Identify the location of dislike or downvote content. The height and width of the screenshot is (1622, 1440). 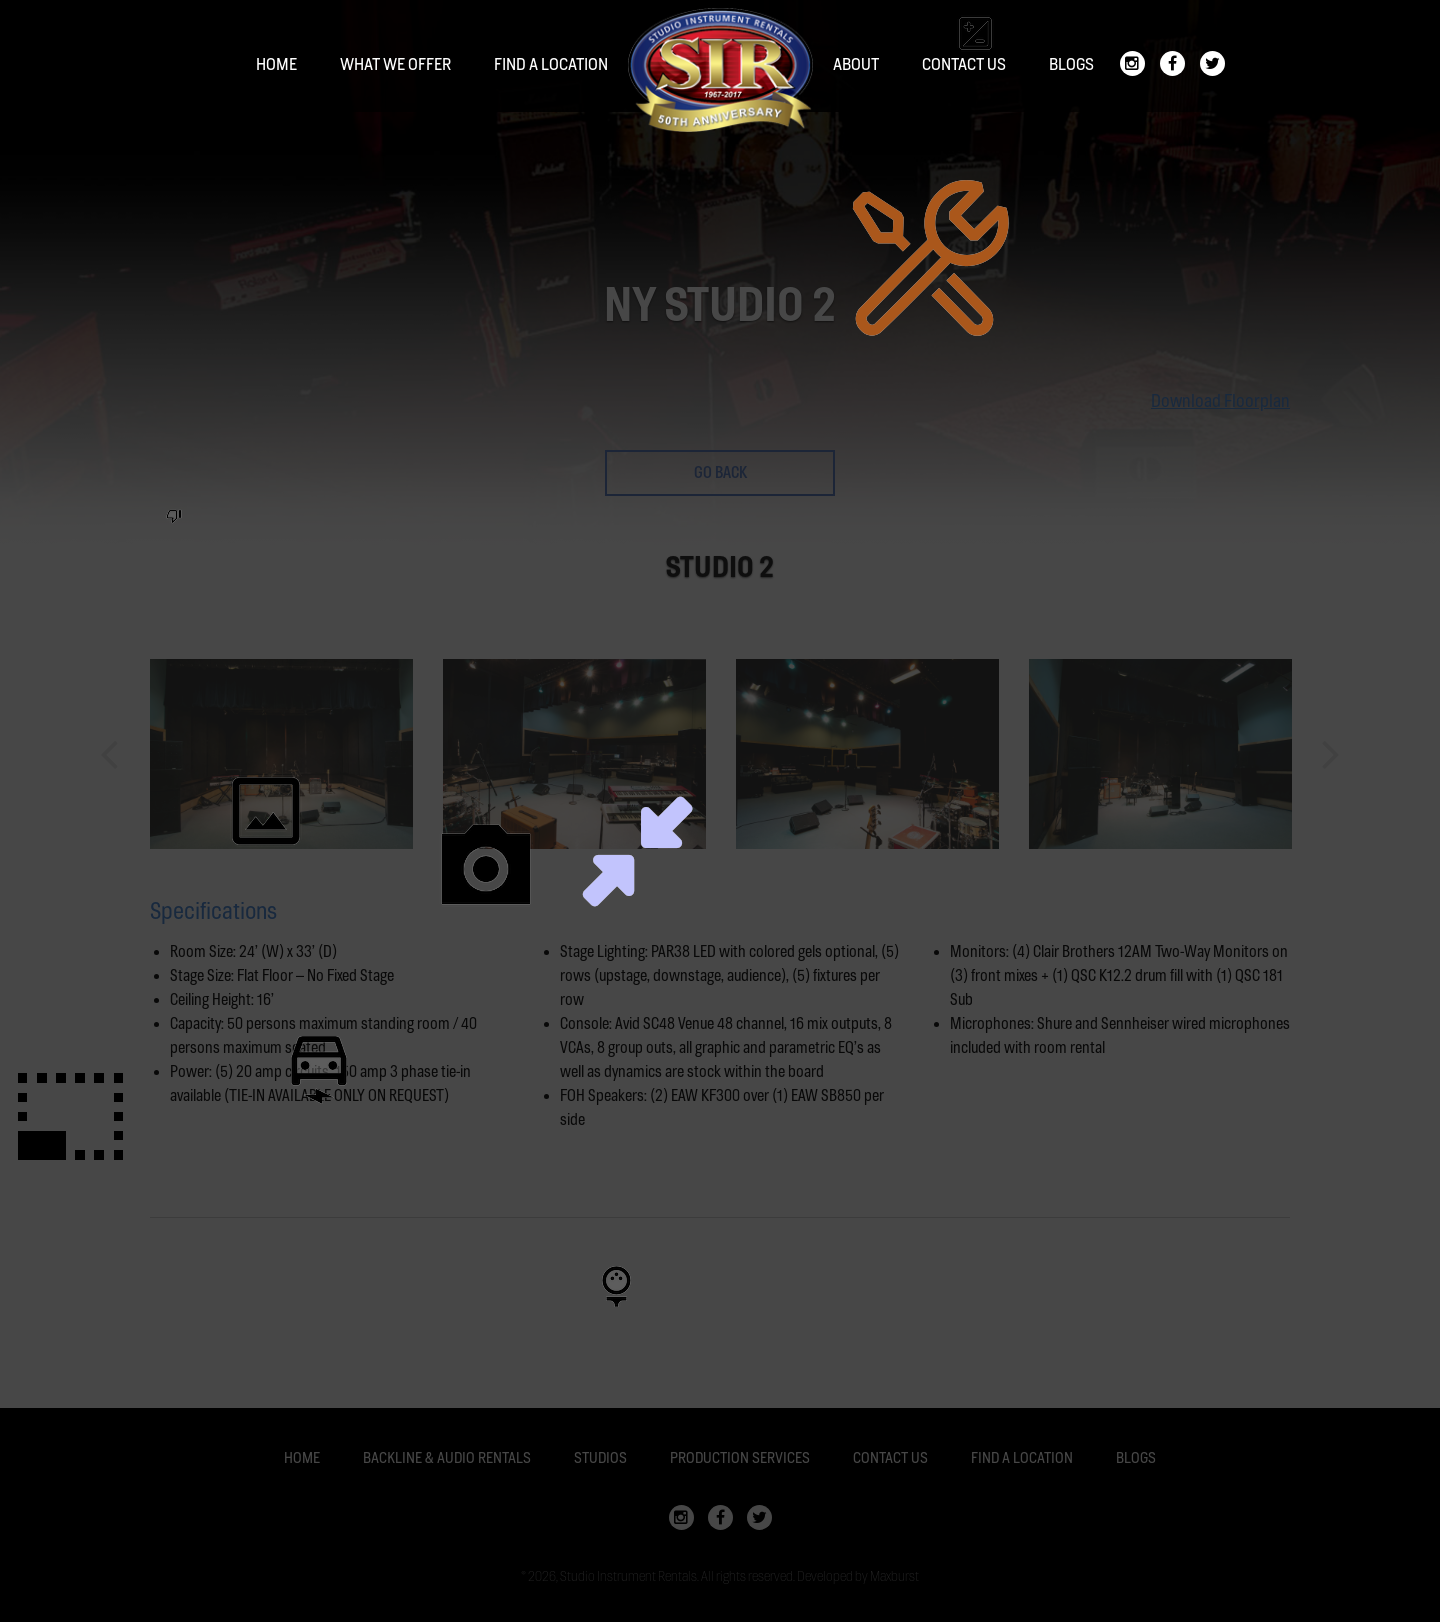
(174, 516).